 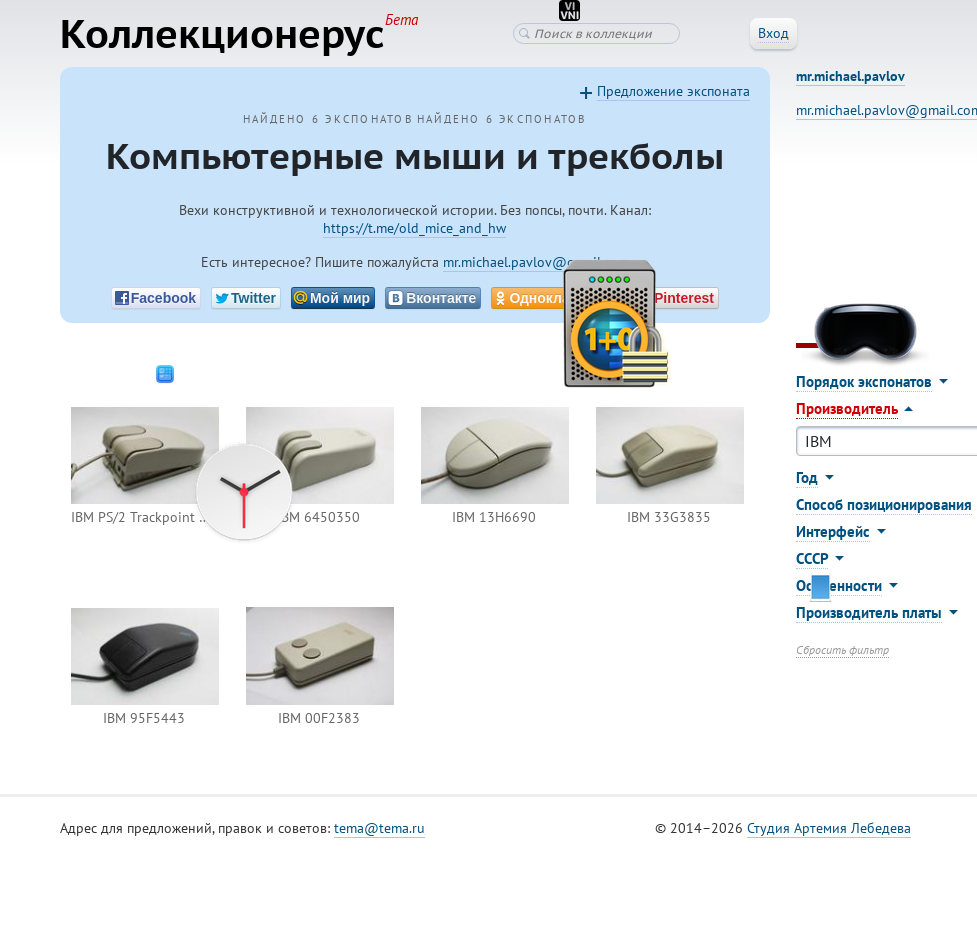 What do you see at coordinates (820, 584) in the screenshot?
I see `iPad mini device with cellular connectivity` at bounding box center [820, 584].